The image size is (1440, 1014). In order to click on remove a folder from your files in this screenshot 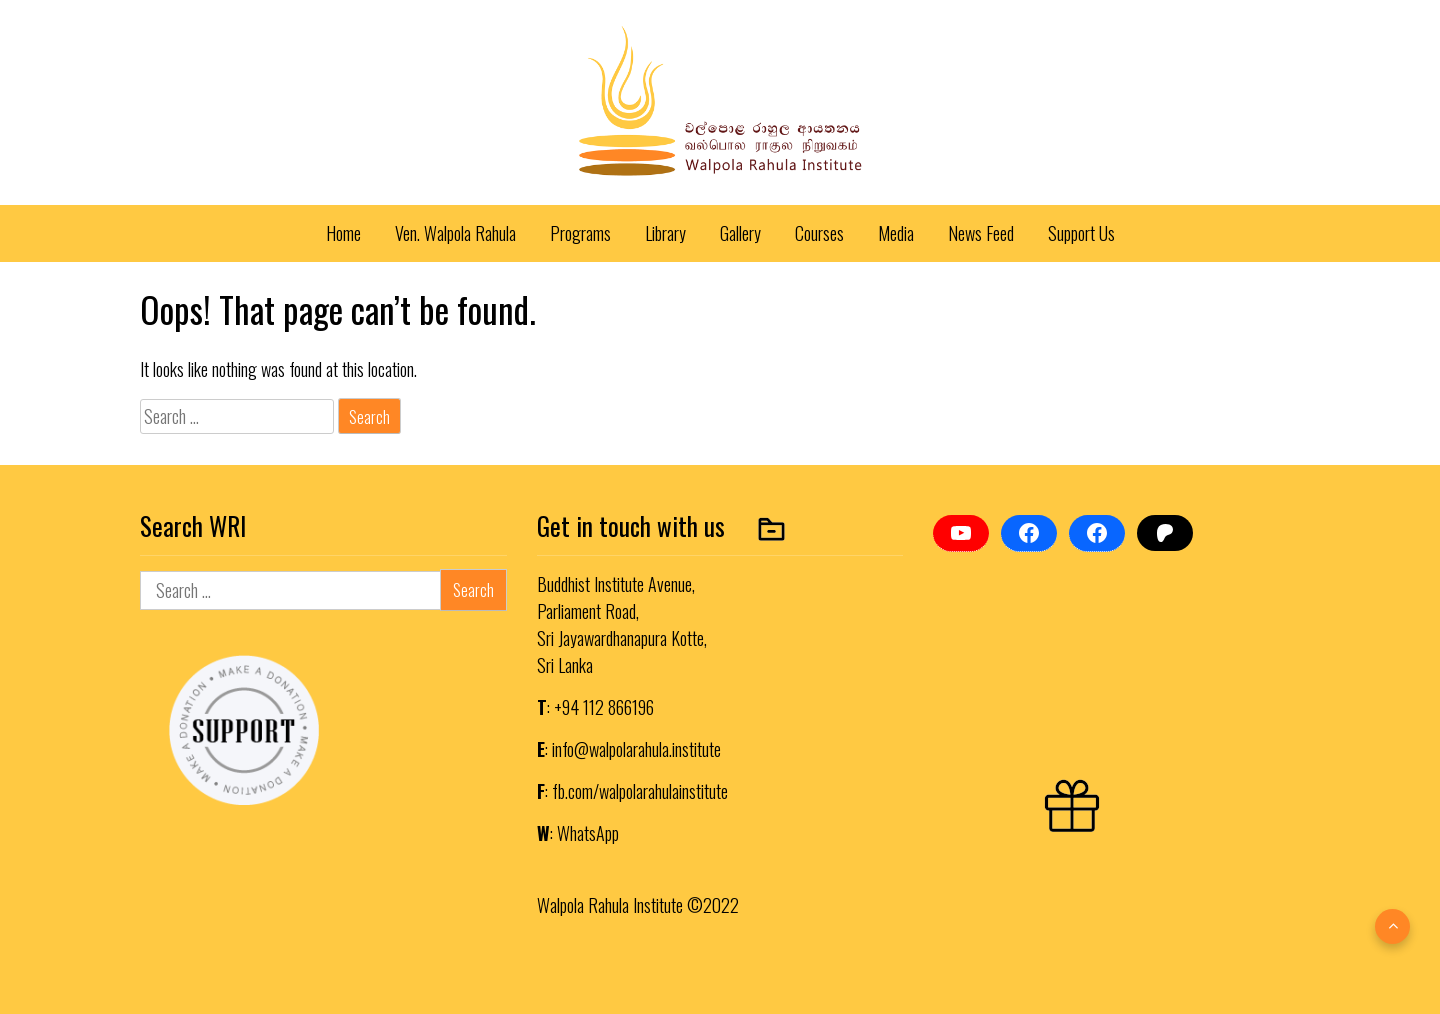, I will do `click(771, 529)`.